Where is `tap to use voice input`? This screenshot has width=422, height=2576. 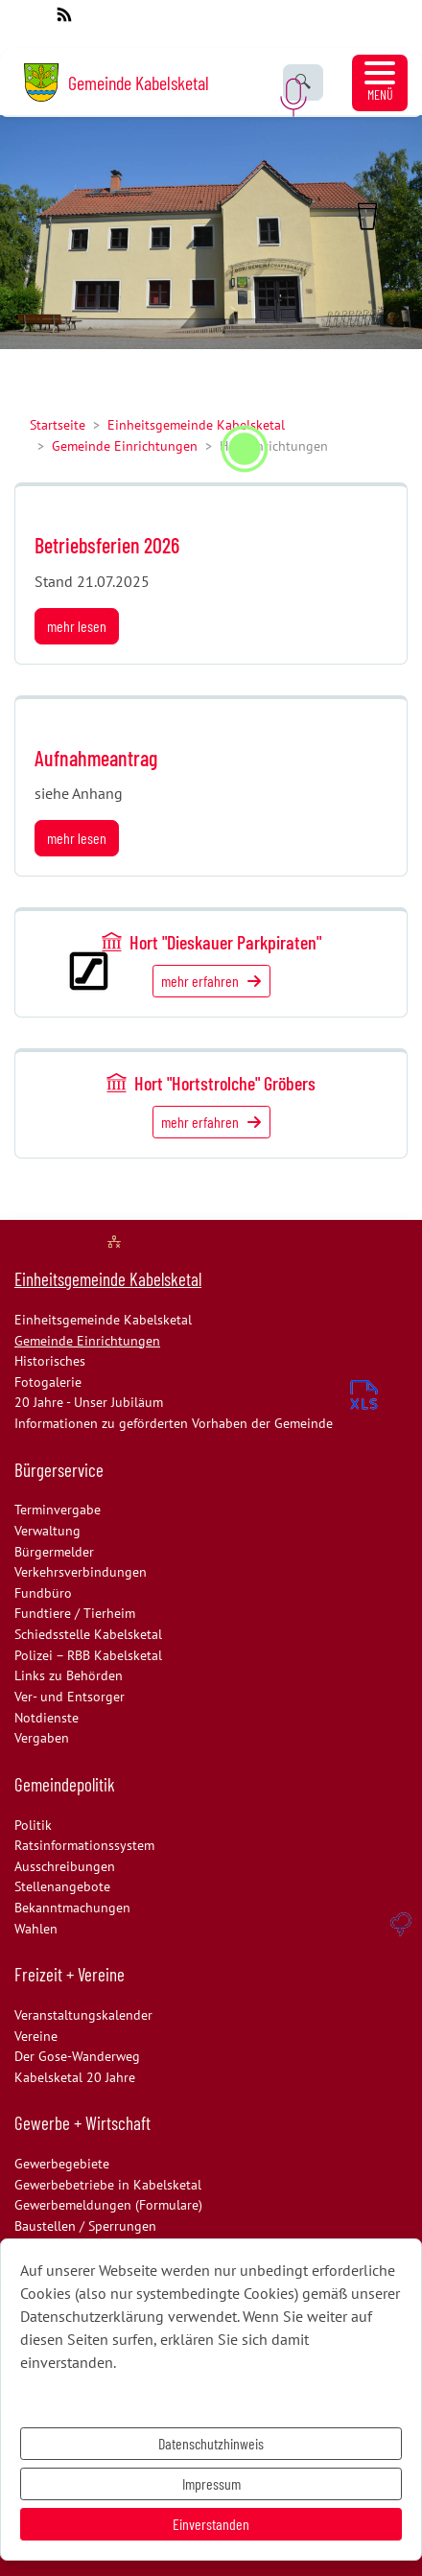 tap to use voice input is located at coordinates (293, 97).